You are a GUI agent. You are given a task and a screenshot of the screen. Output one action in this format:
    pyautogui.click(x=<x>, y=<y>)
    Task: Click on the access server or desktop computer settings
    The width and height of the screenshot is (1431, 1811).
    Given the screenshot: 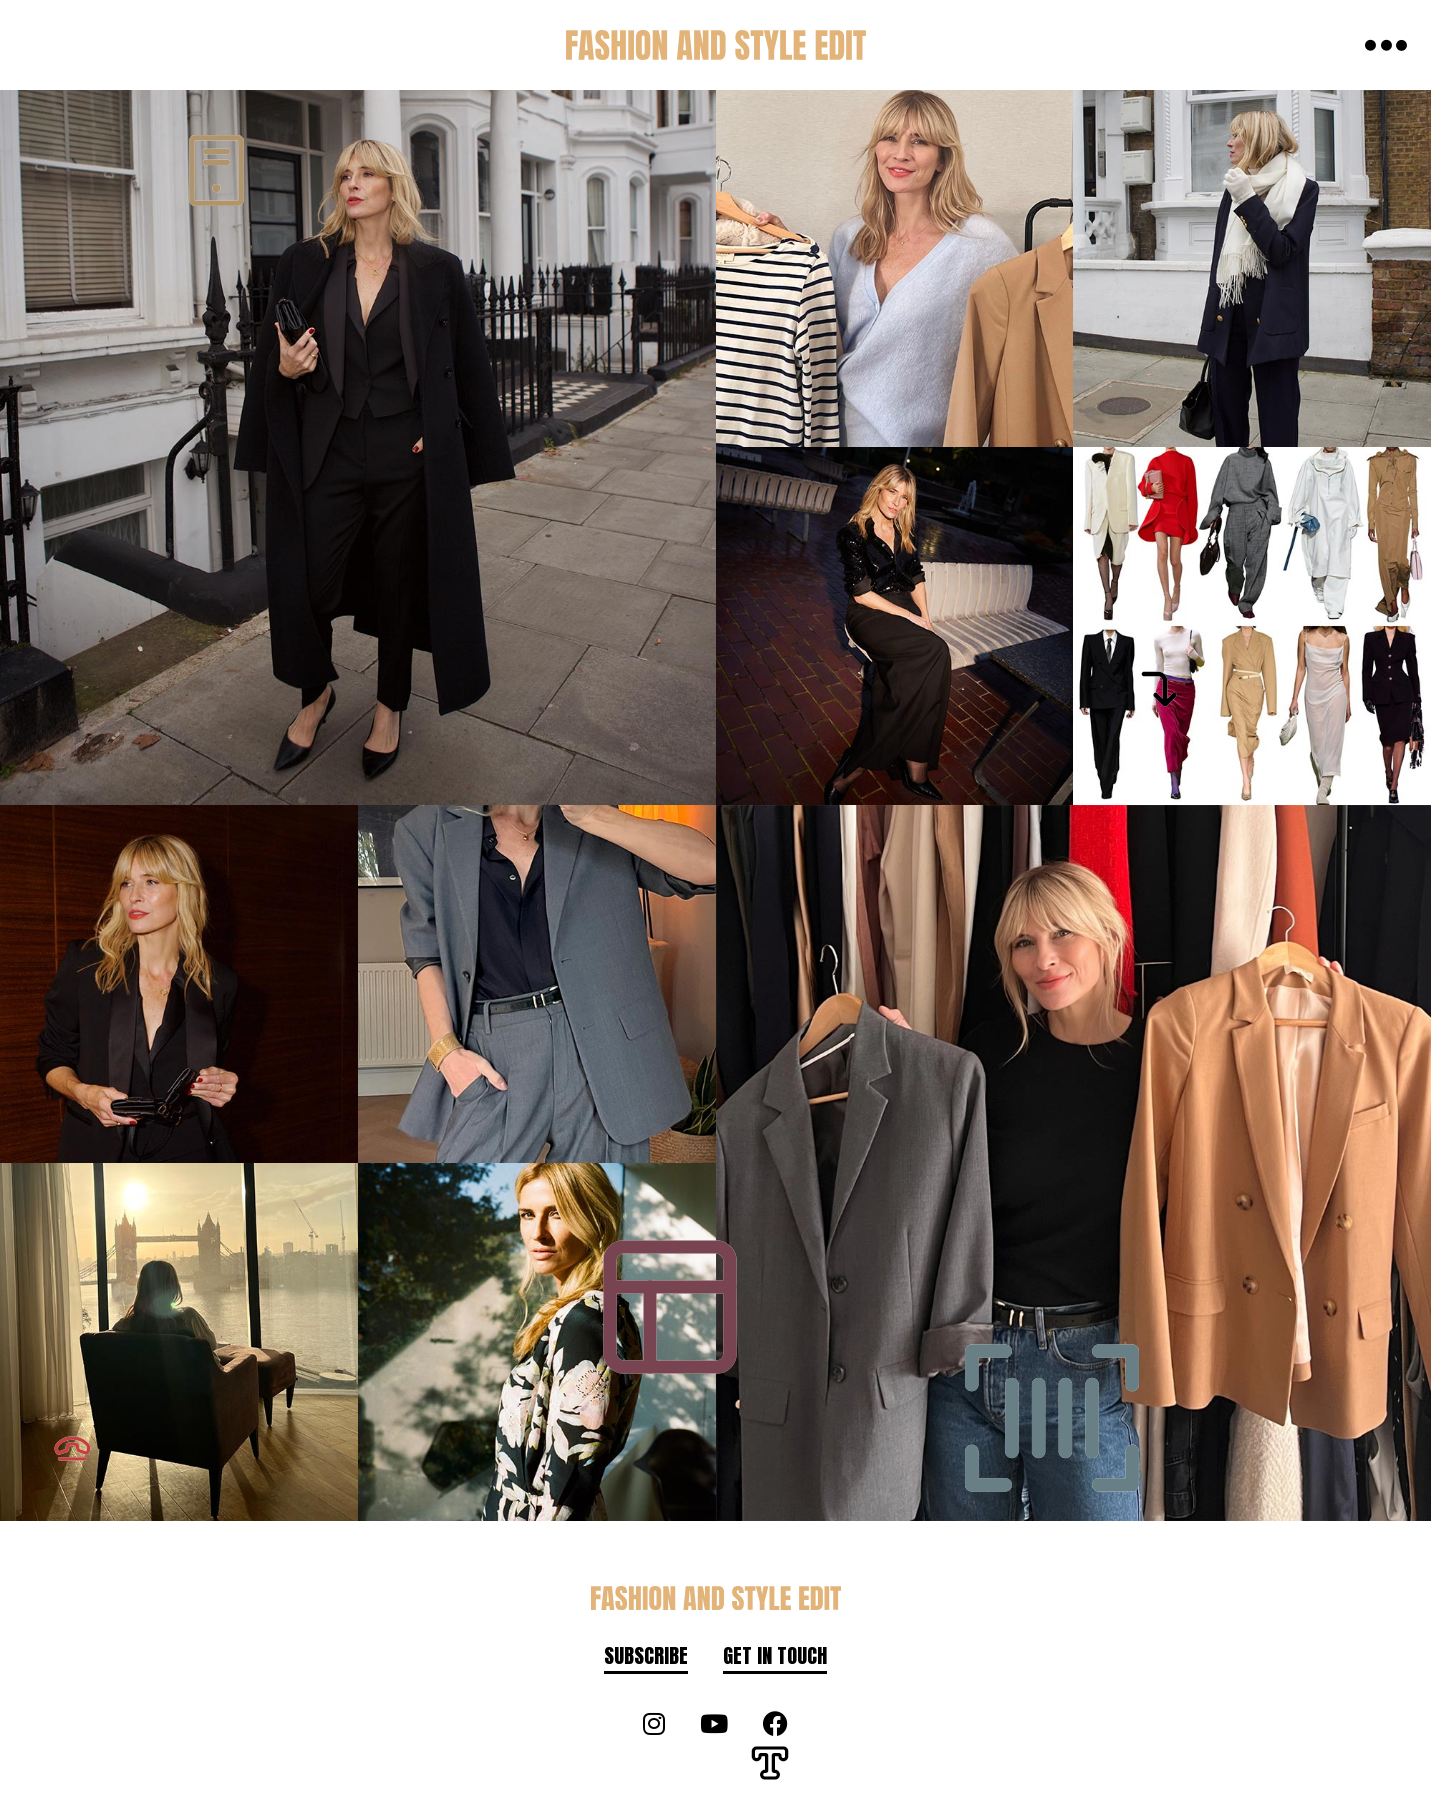 What is the action you would take?
    pyautogui.click(x=216, y=170)
    